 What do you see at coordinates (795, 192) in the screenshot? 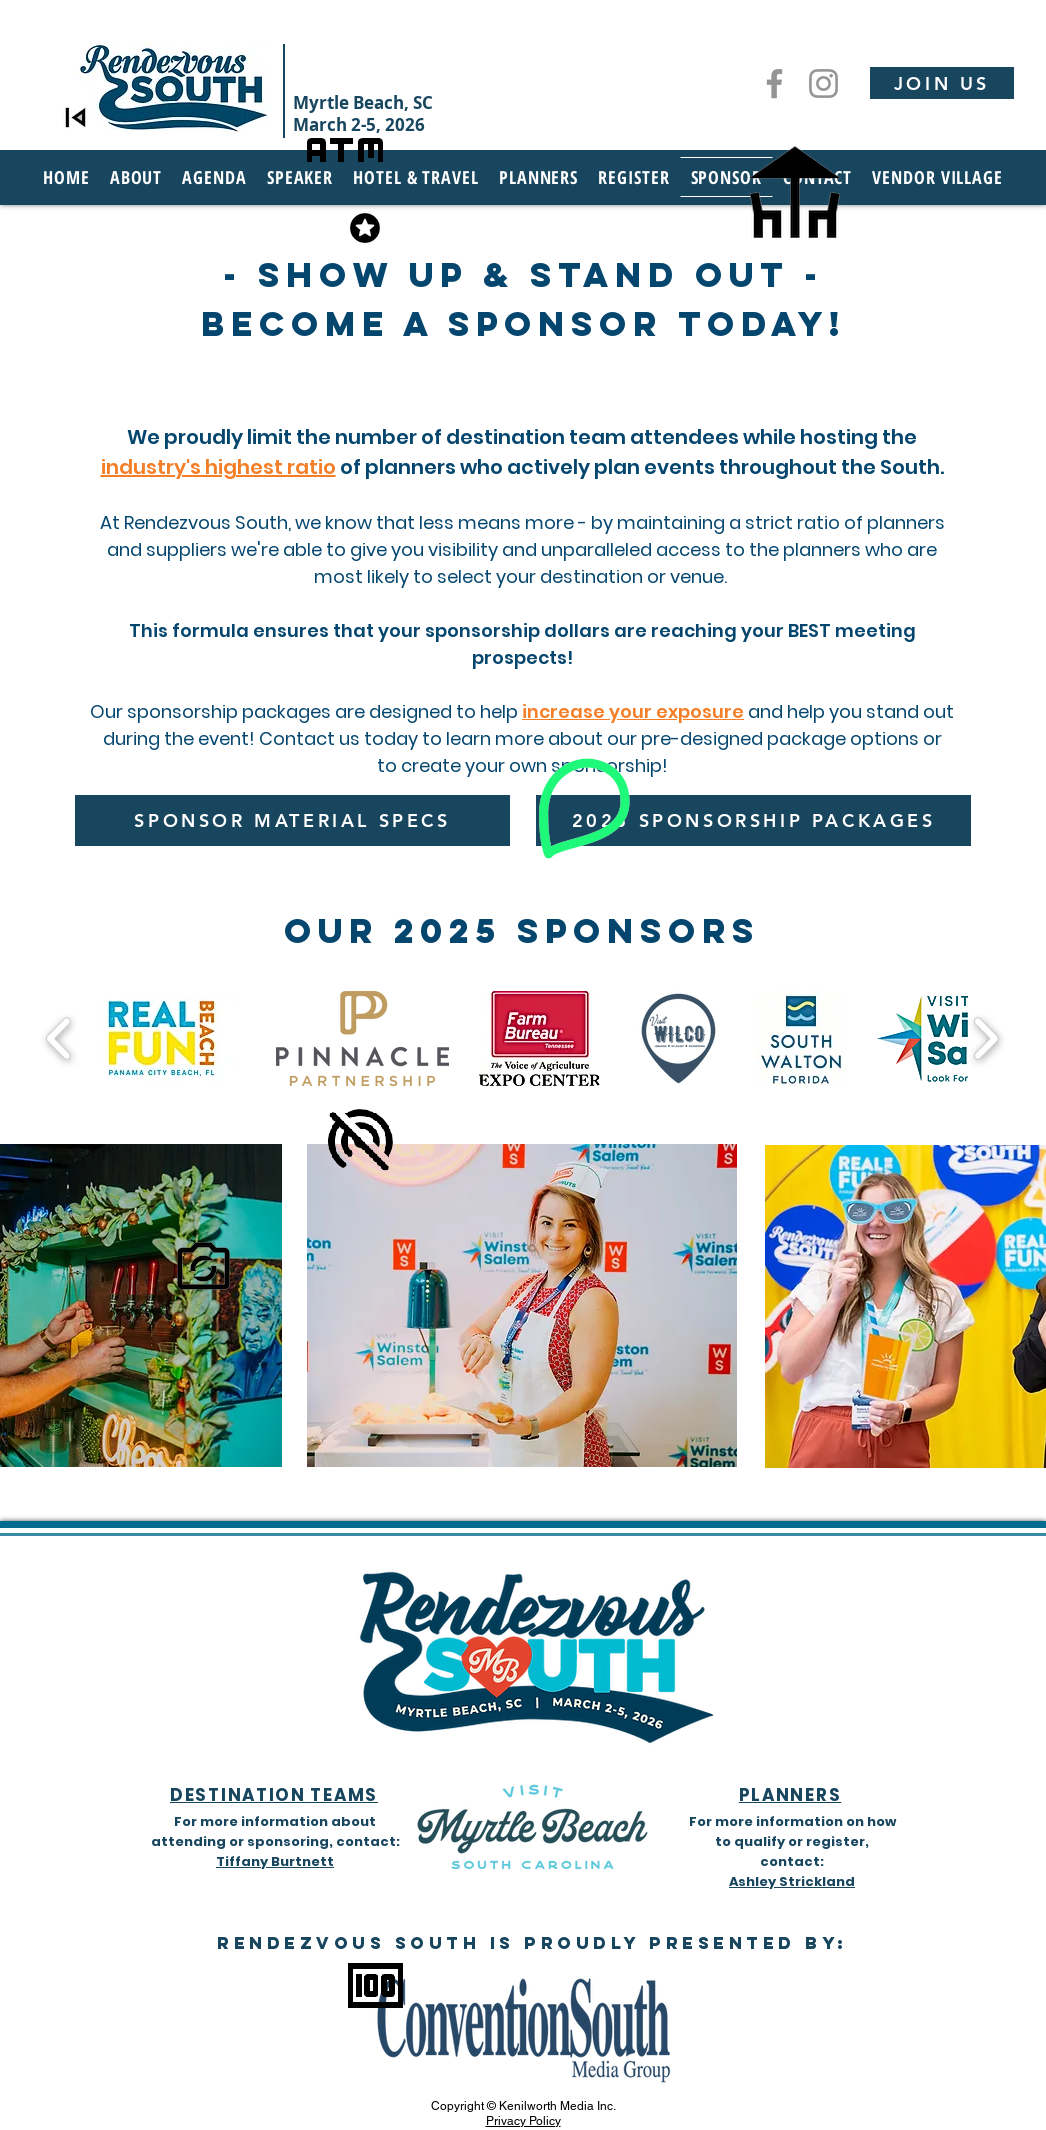
I see `access outdoor deck or patio settings` at bounding box center [795, 192].